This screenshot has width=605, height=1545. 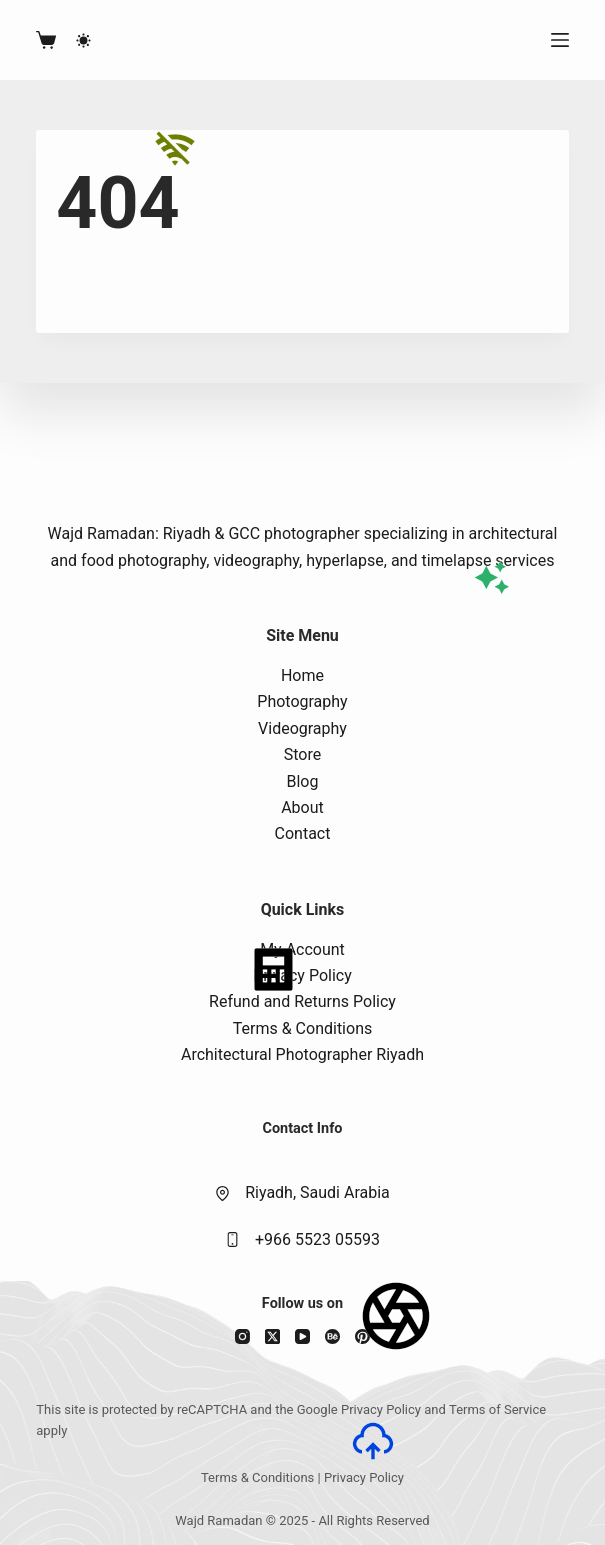 I want to click on open the calculator app, so click(x=273, y=969).